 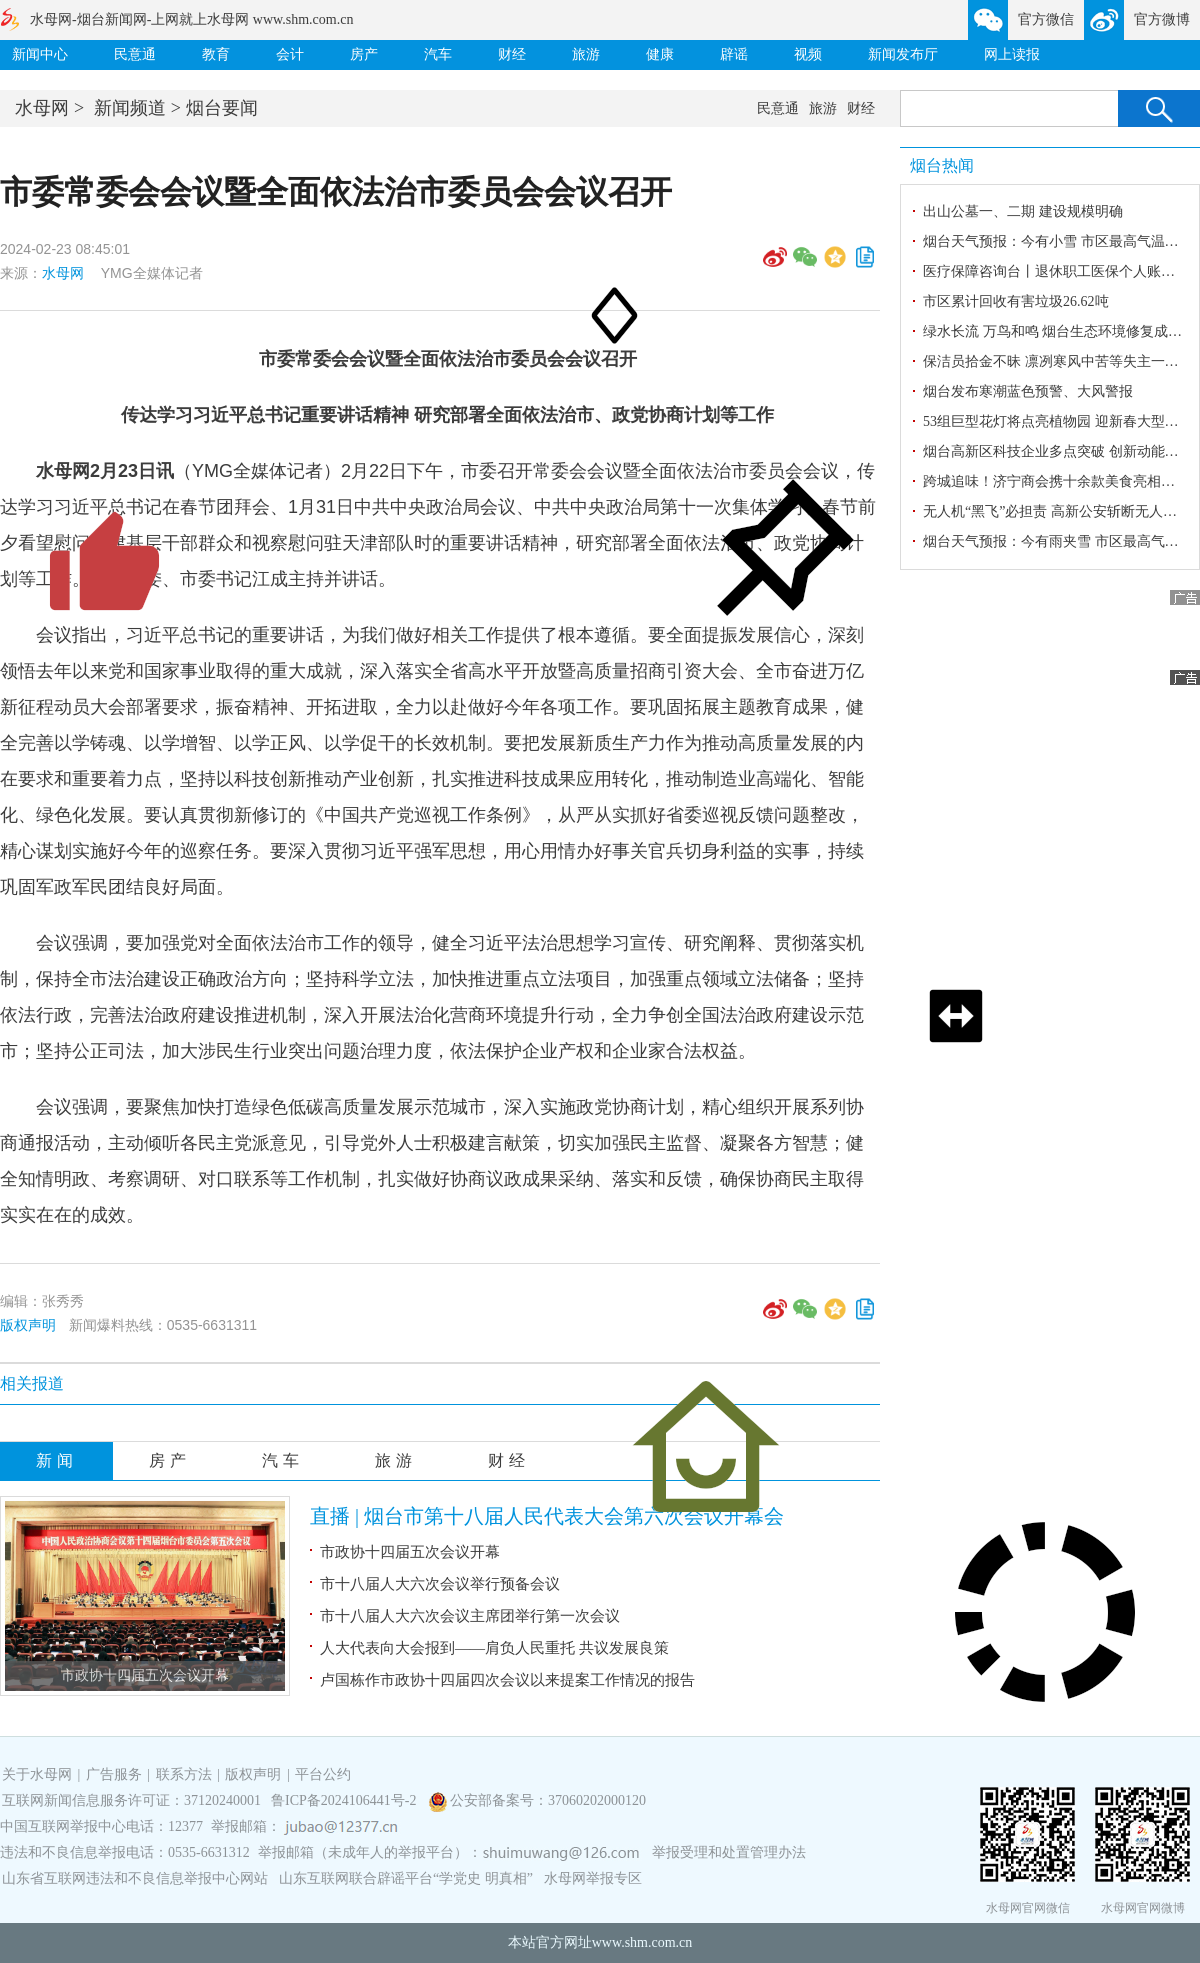 I want to click on go to home screen, so click(x=706, y=1452).